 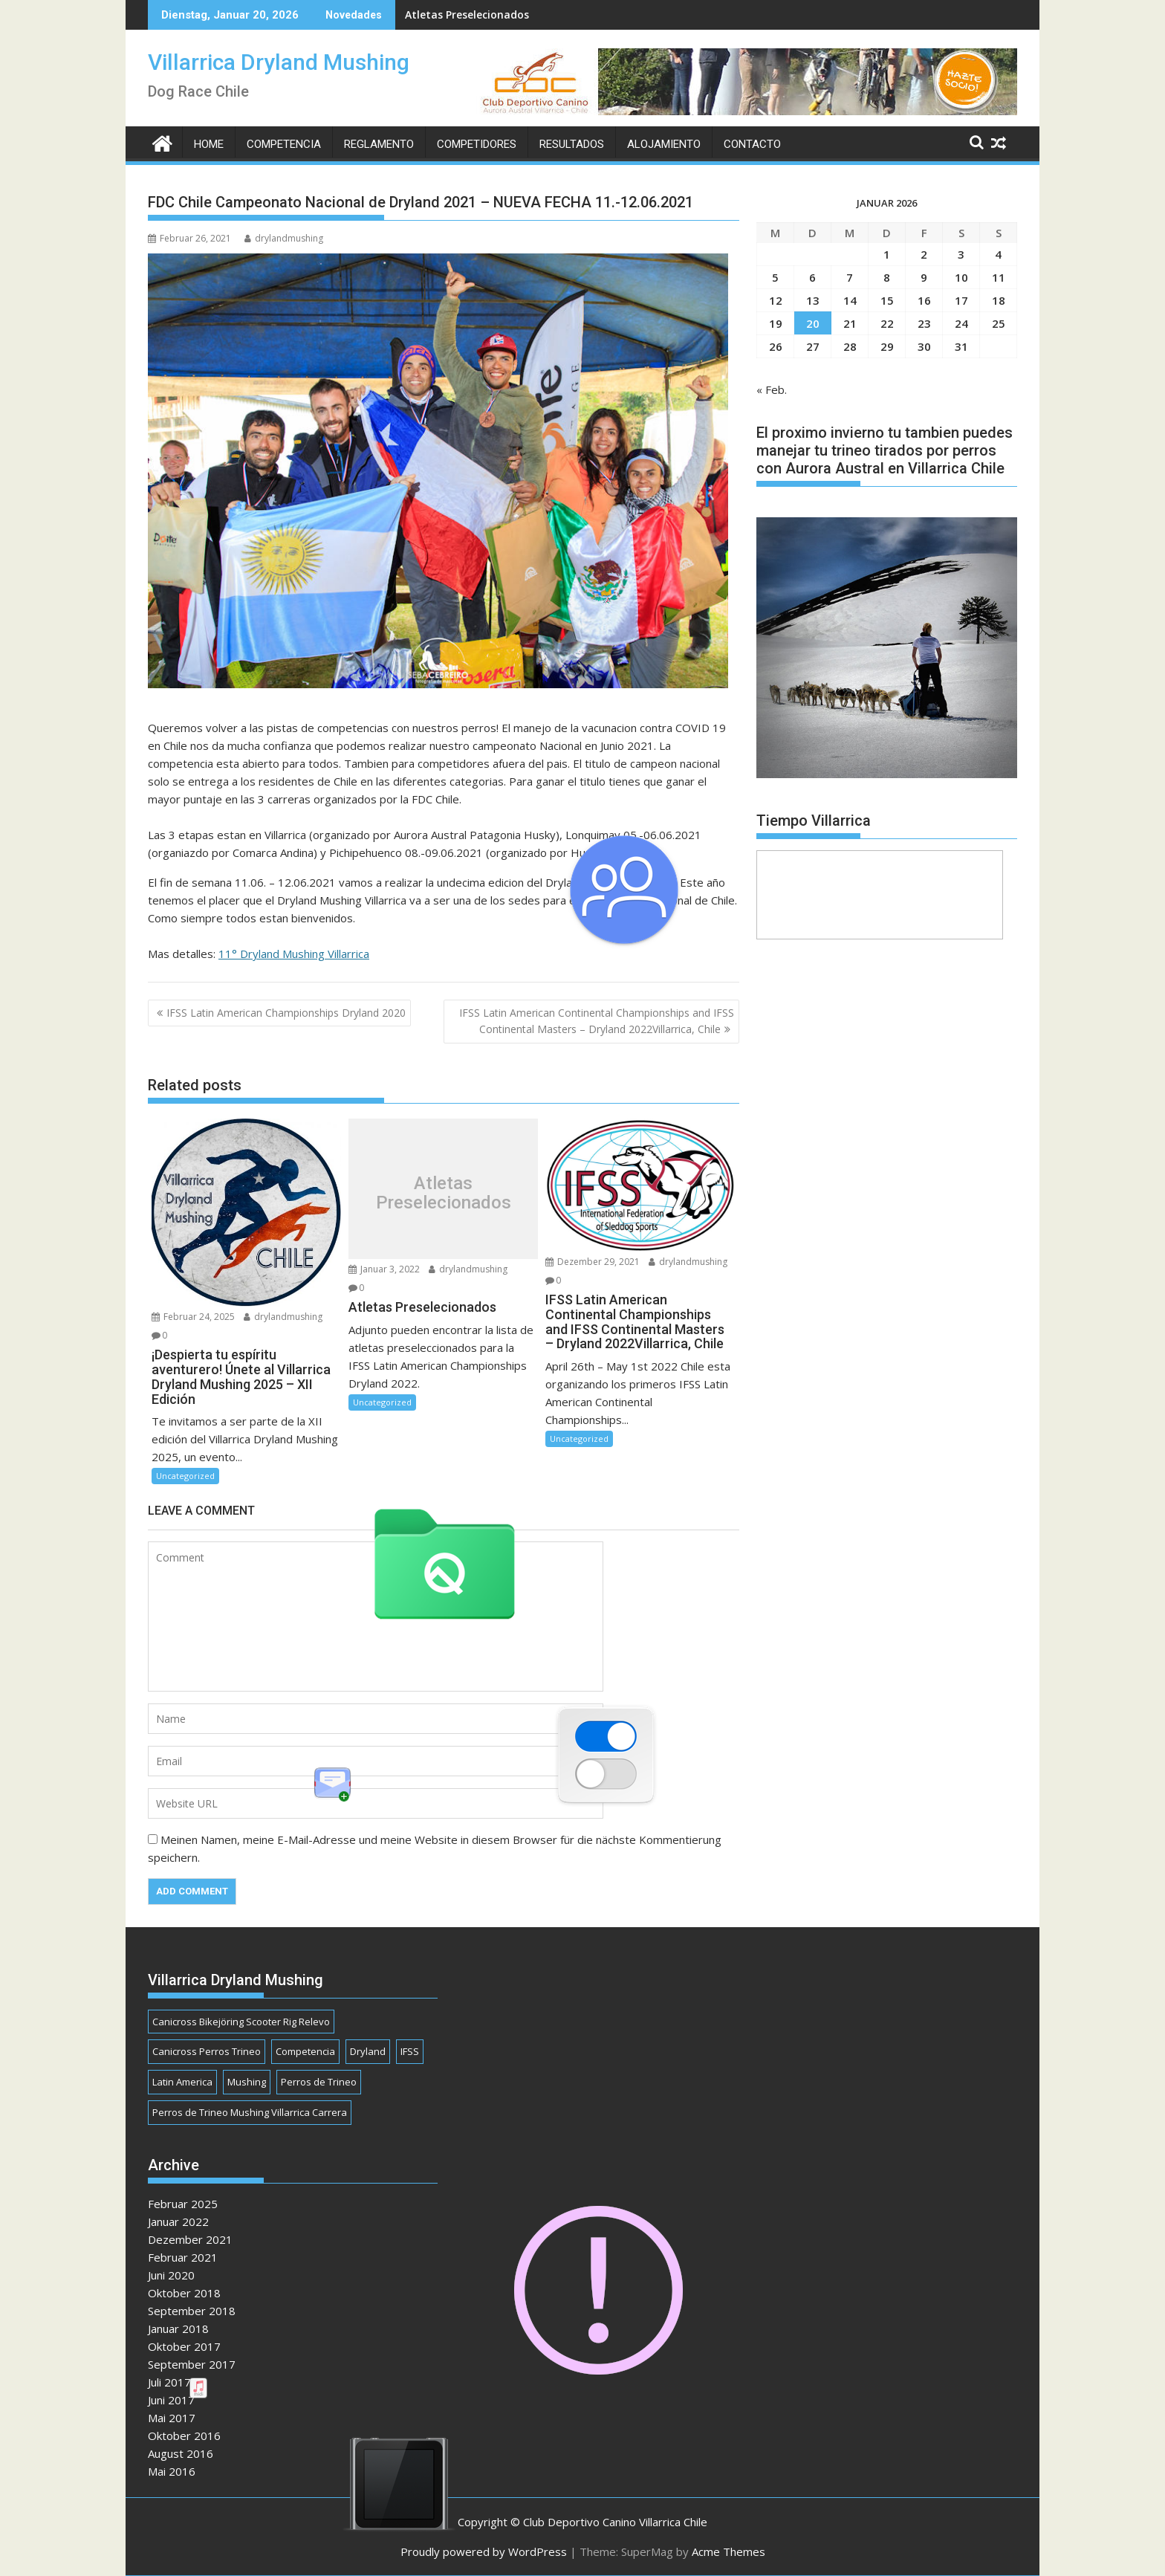 What do you see at coordinates (624, 890) in the screenshot?
I see `switch to a different user account` at bounding box center [624, 890].